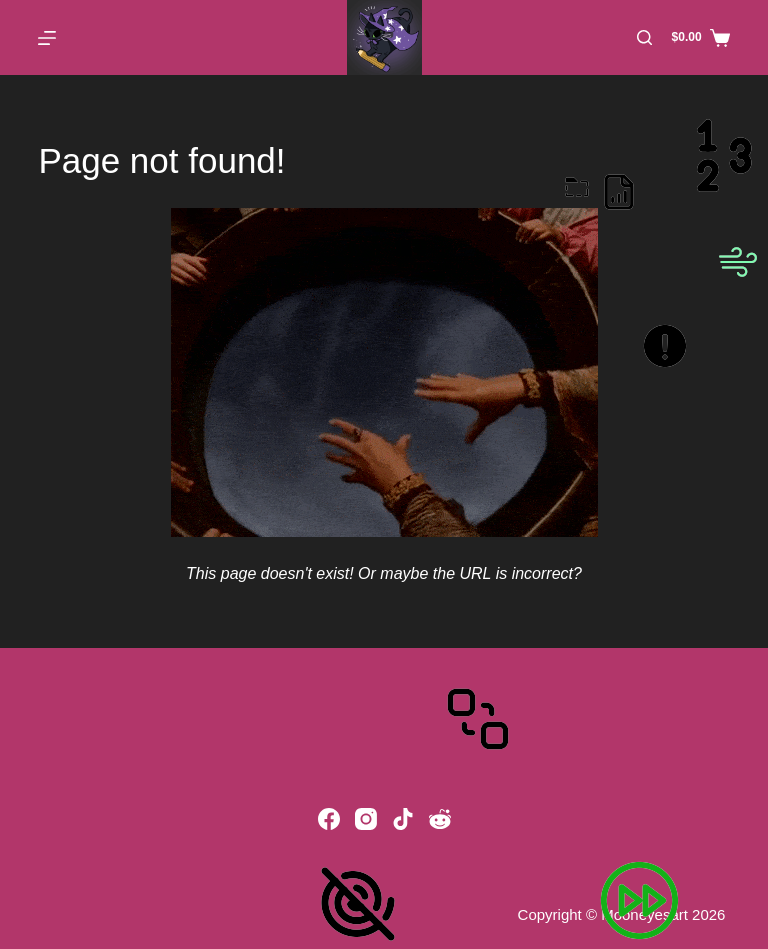  What do you see at coordinates (665, 346) in the screenshot?
I see `indicates an error or problem has occurred` at bounding box center [665, 346].